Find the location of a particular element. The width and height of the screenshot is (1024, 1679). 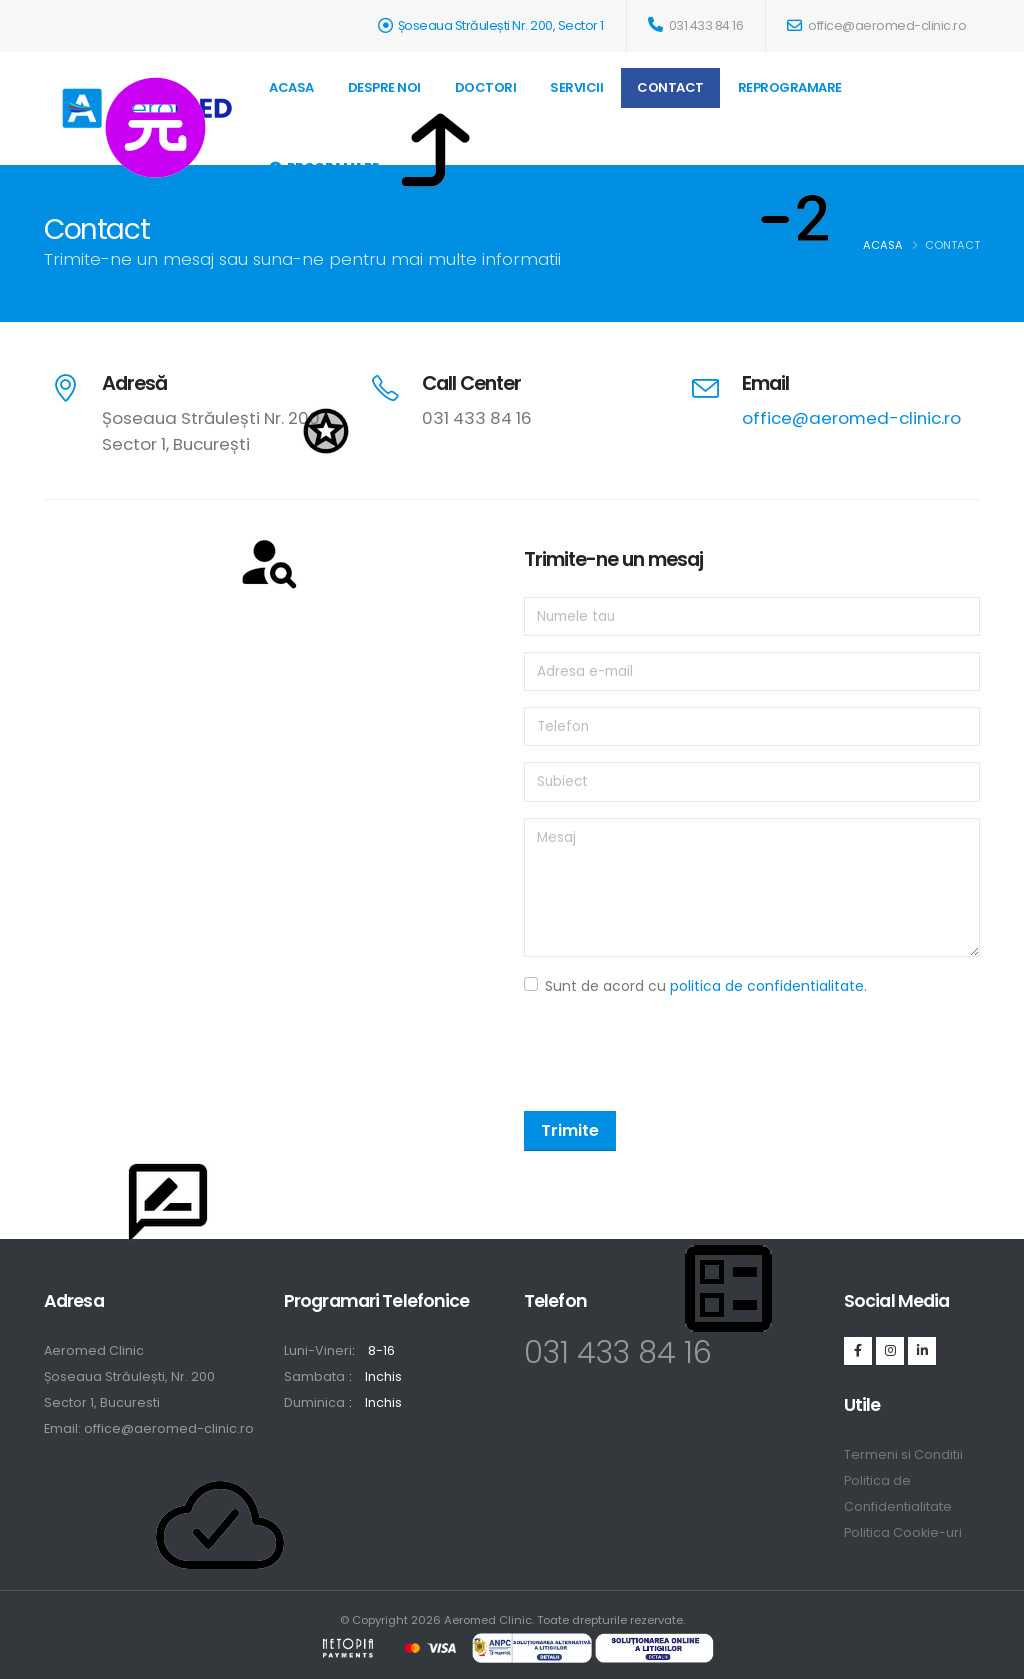

view ballot or voting options is located at coordinates (728, 1288).